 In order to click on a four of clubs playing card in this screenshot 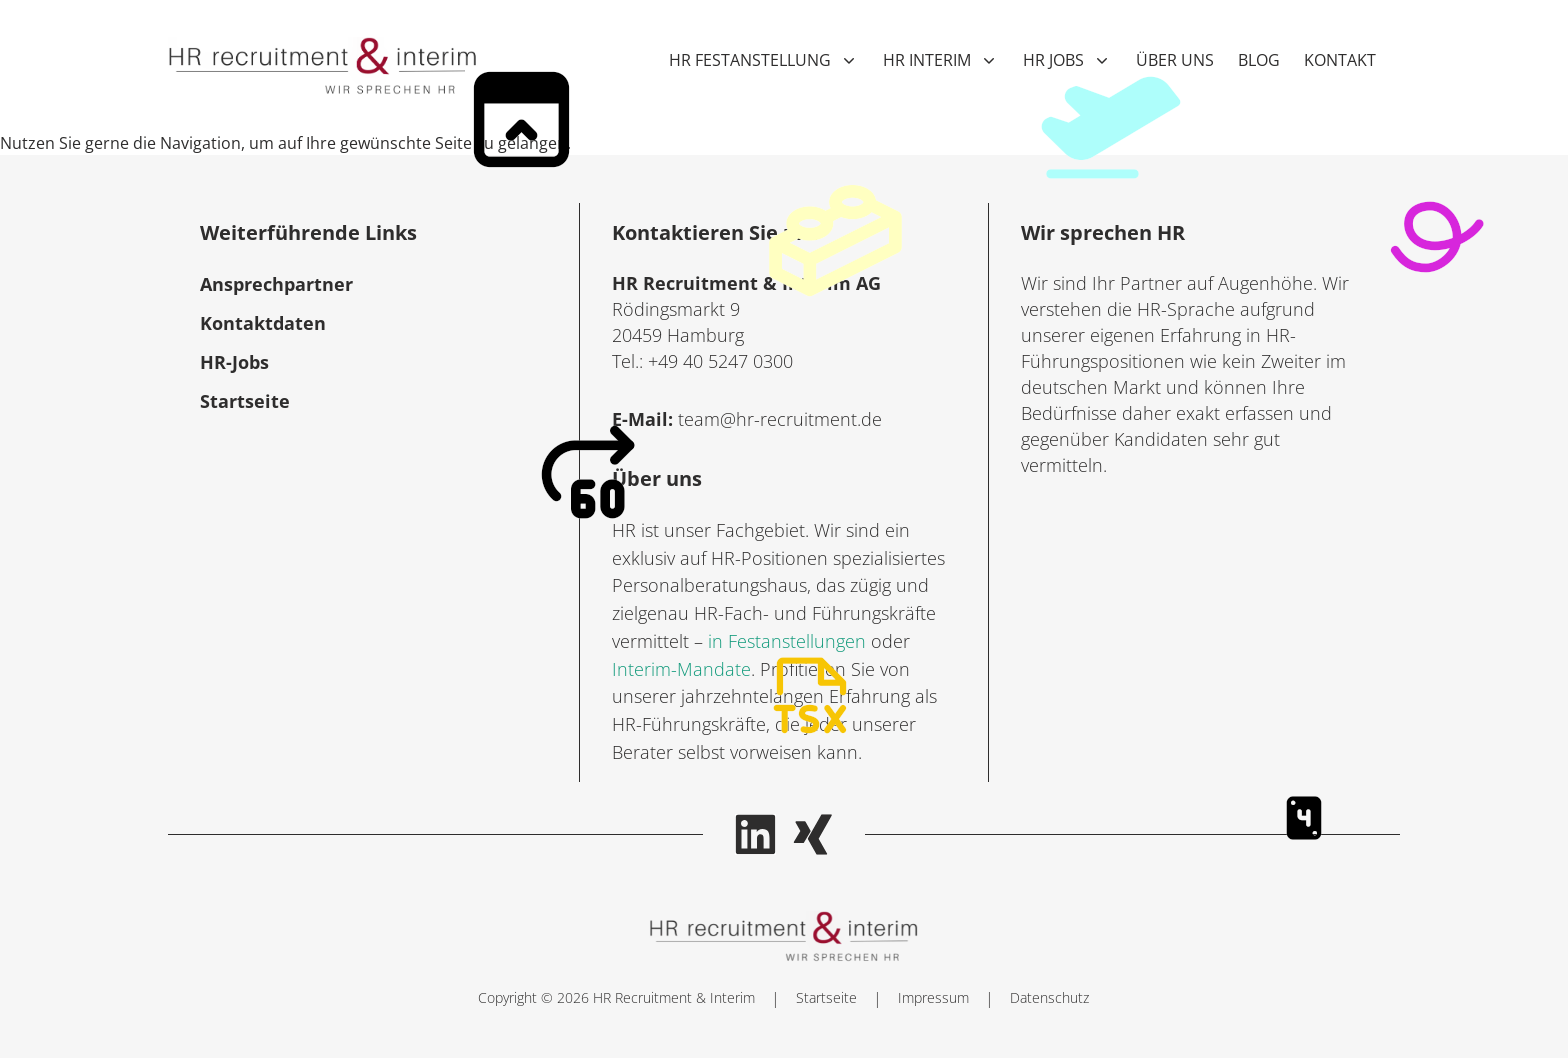, I will do `click(1304, 818)`.